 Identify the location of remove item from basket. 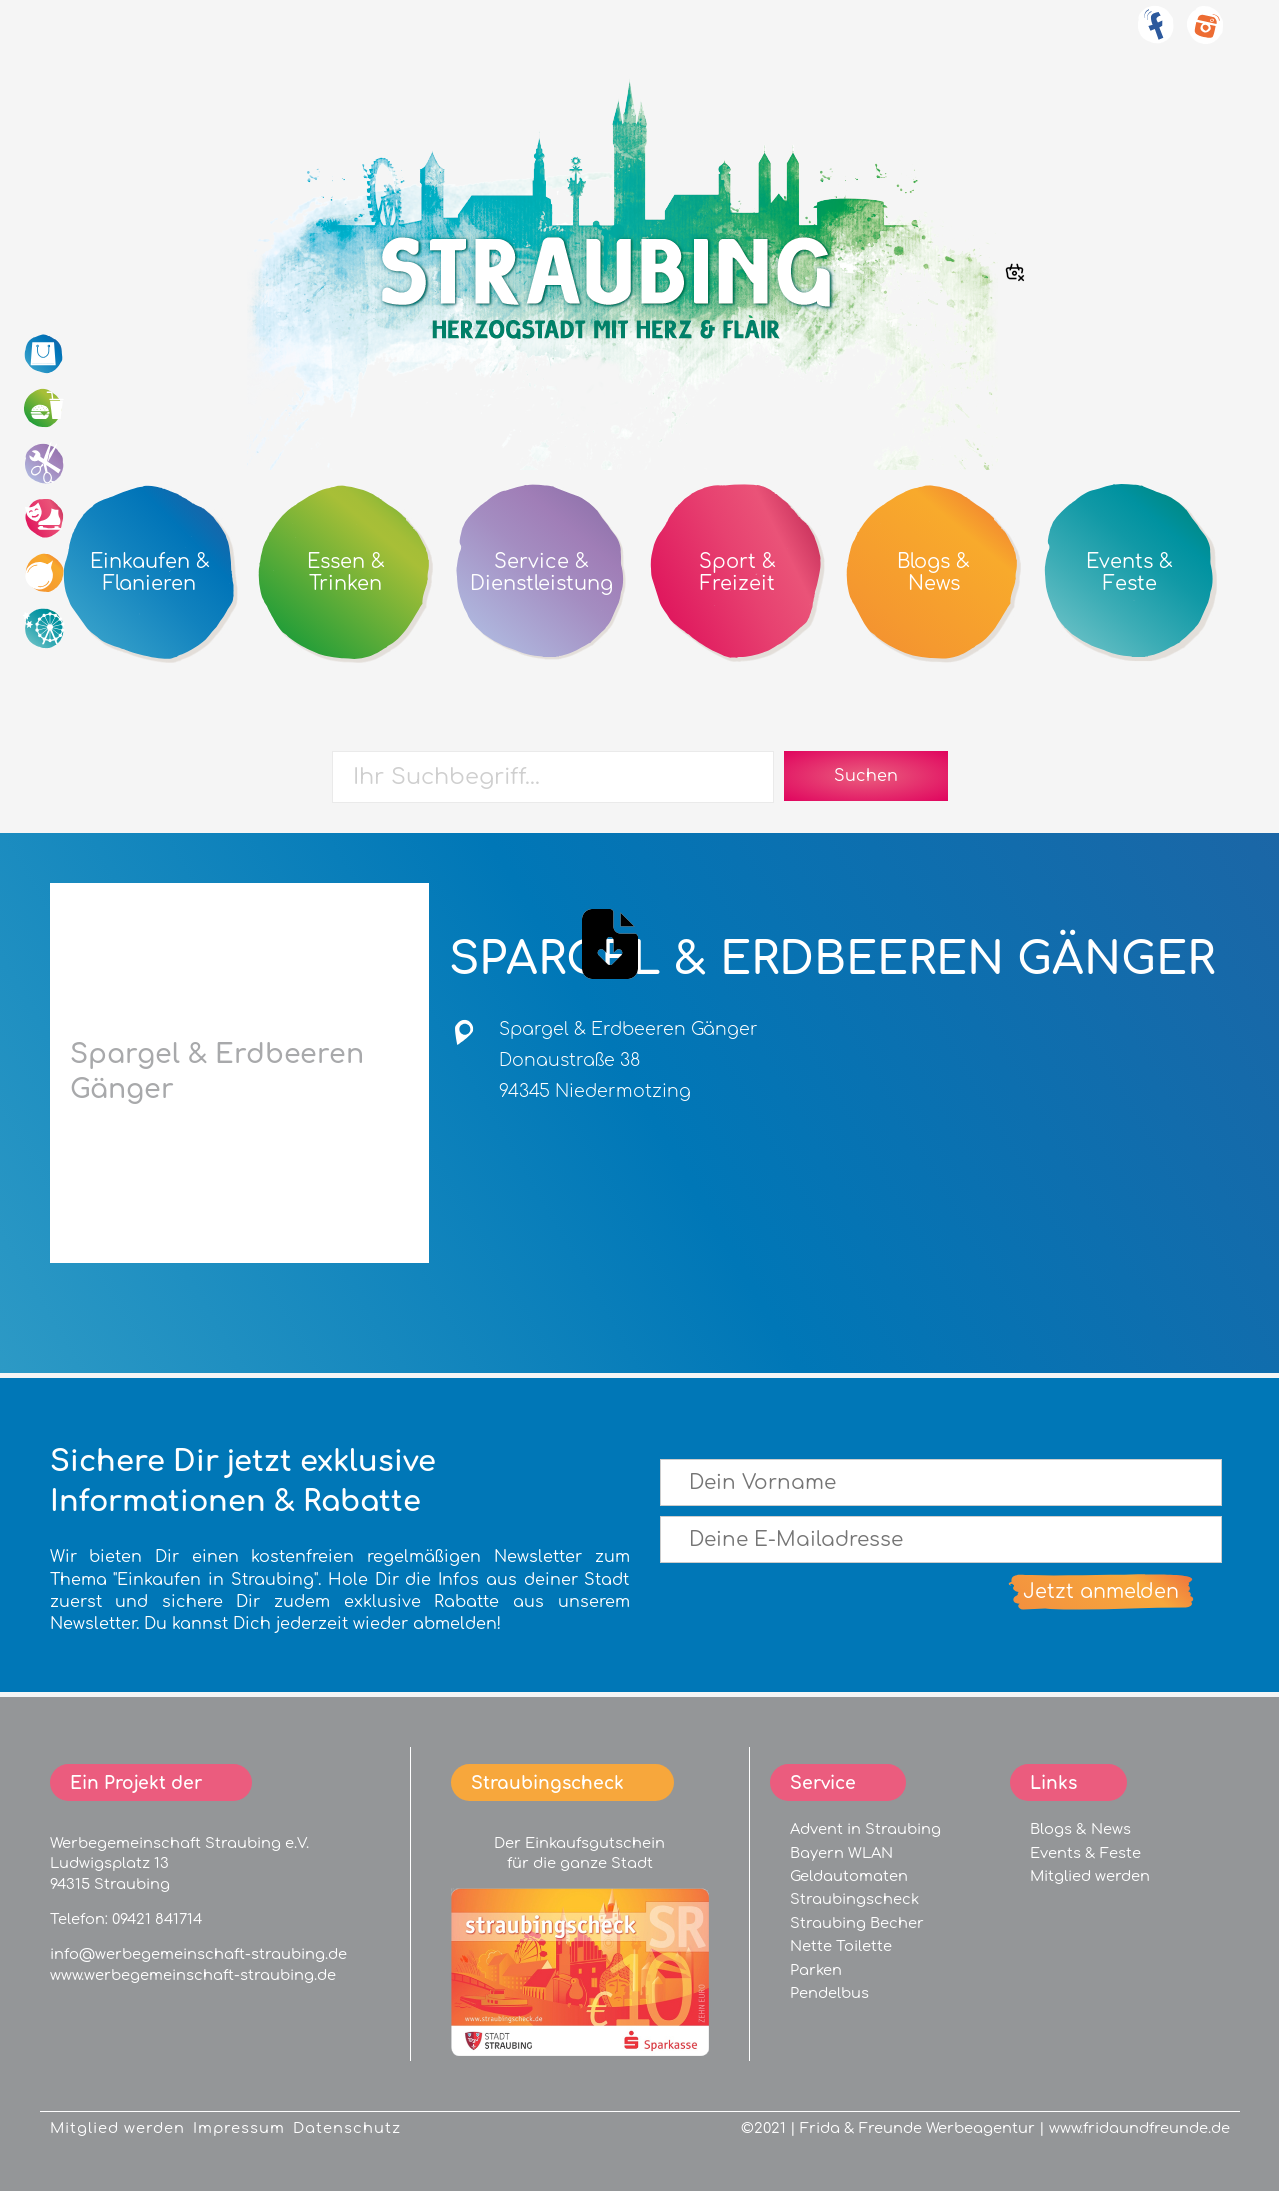
(1014, 271).